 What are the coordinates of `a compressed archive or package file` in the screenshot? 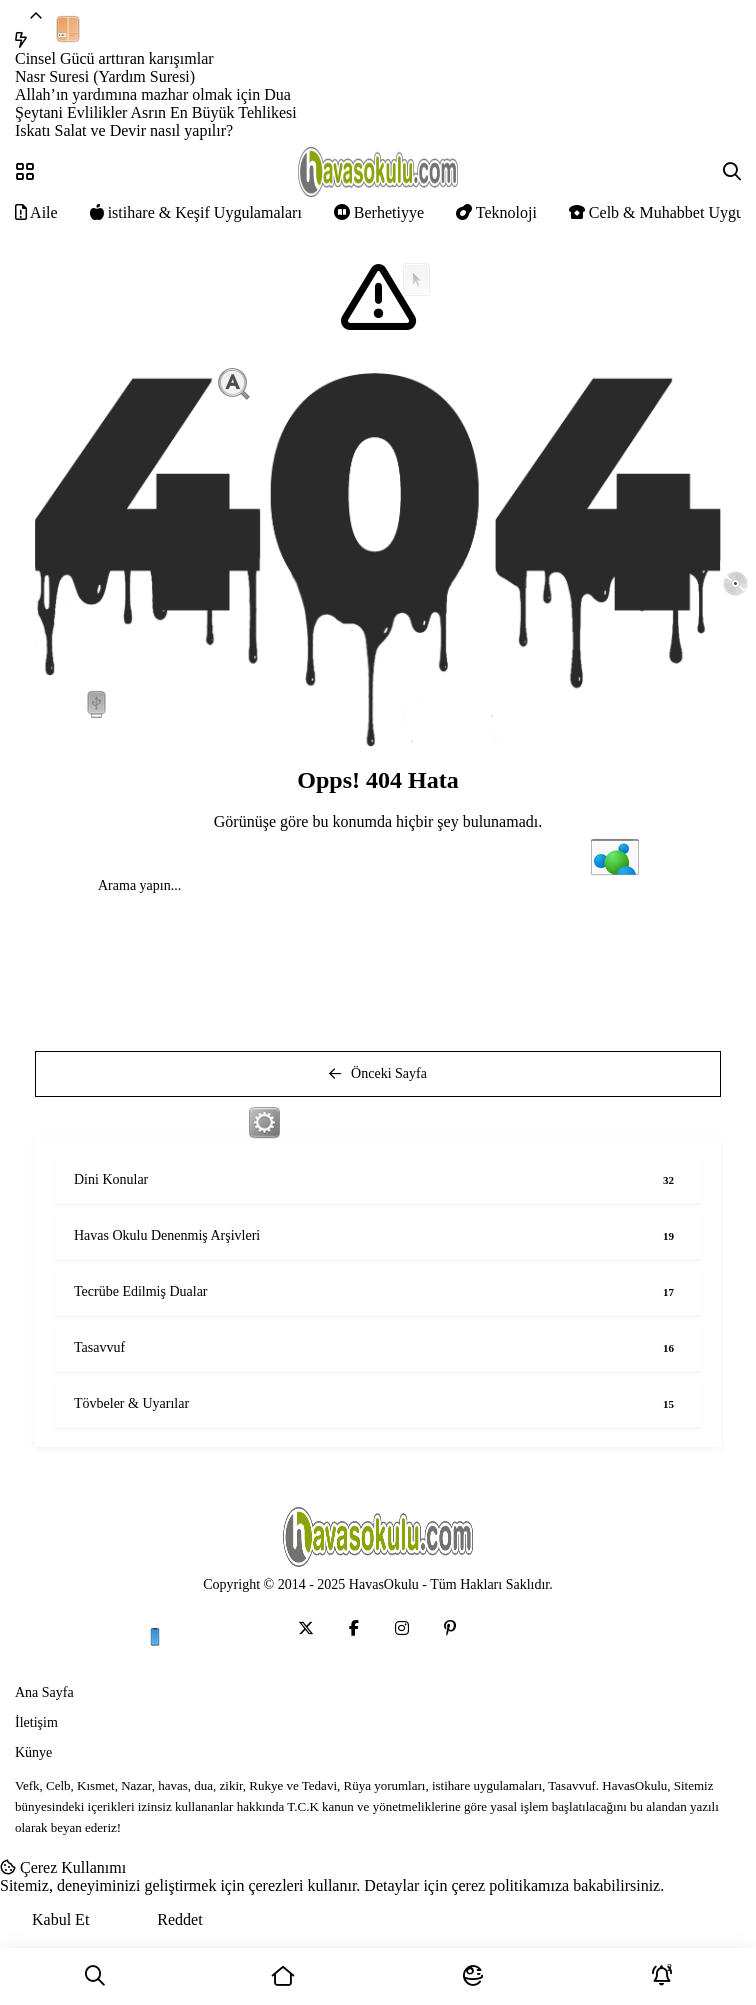 It's located at (68, 29).